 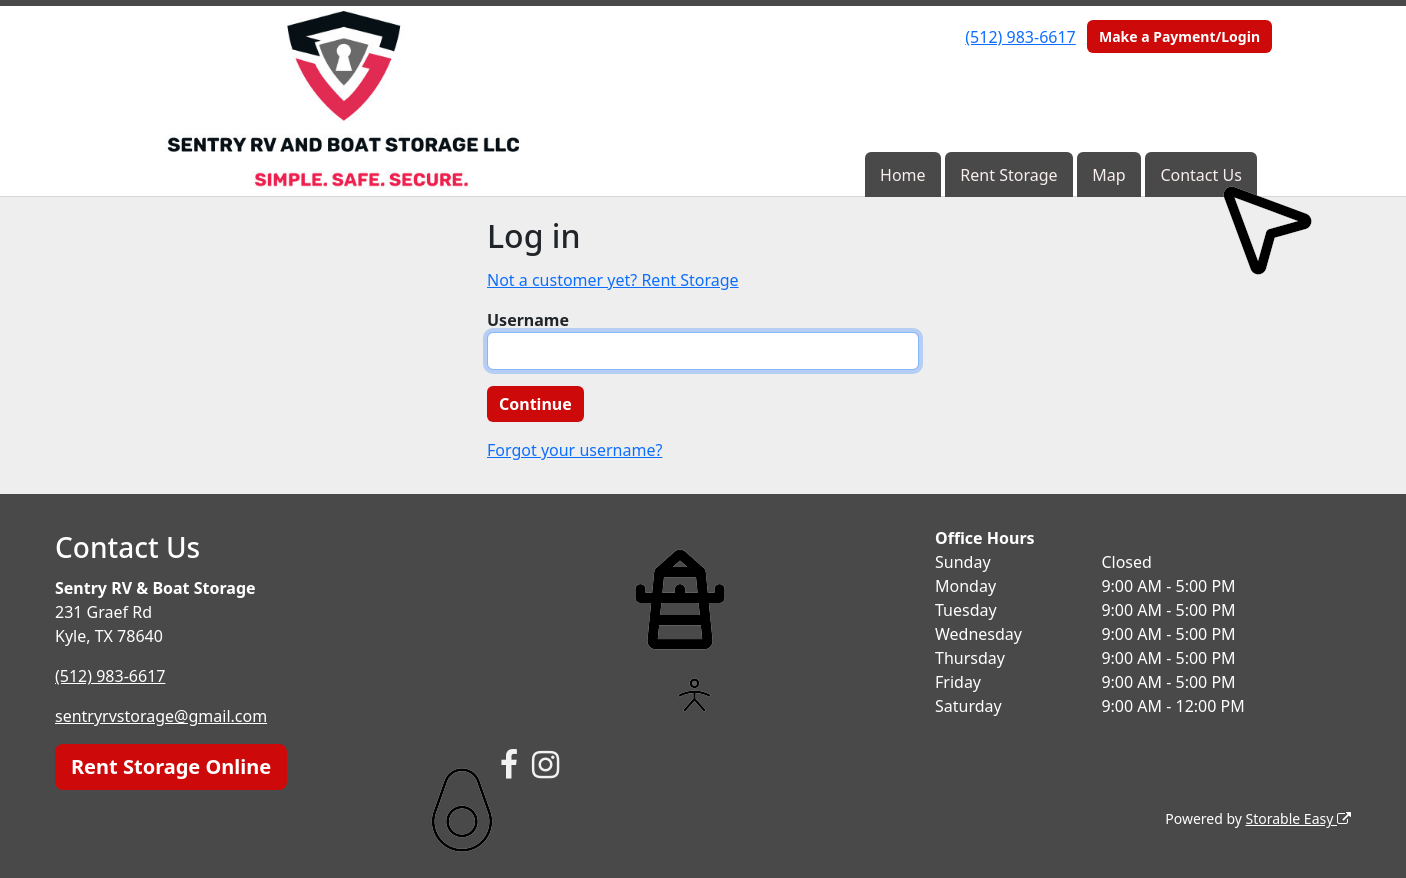 What do you see at coordinates (680, 603) in the screenshot?
I see `access website accessibility or guidance features` at bounding box center [680, 603].